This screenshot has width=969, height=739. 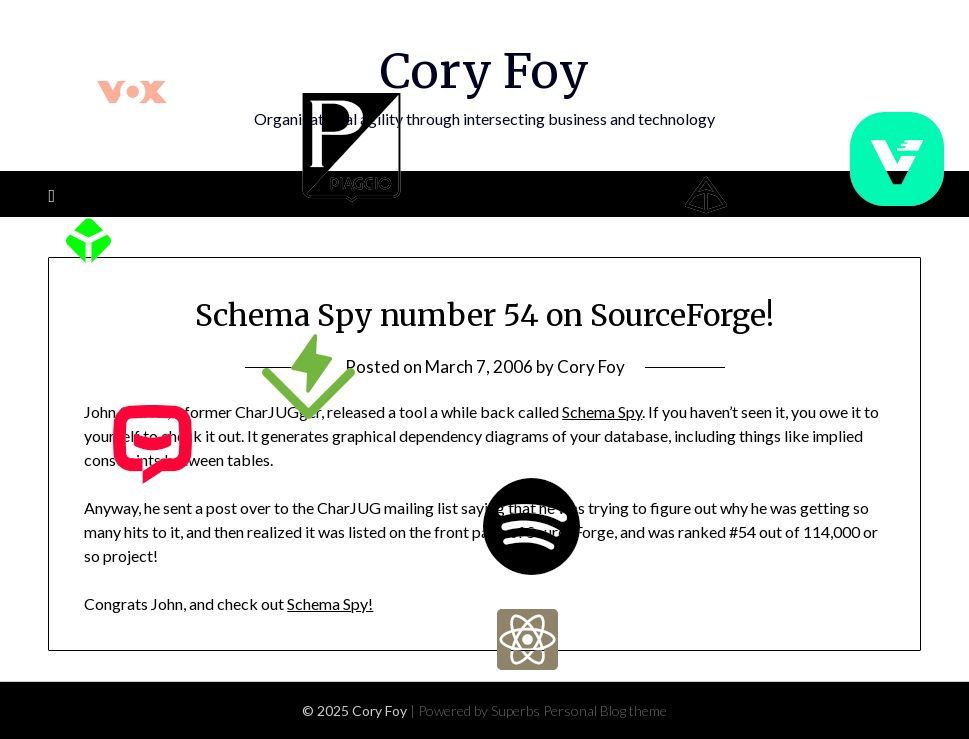 What do you see at coordinates (132, 92) in the screenshot?
I see `vox media logo` at bounding box center [132, 92].